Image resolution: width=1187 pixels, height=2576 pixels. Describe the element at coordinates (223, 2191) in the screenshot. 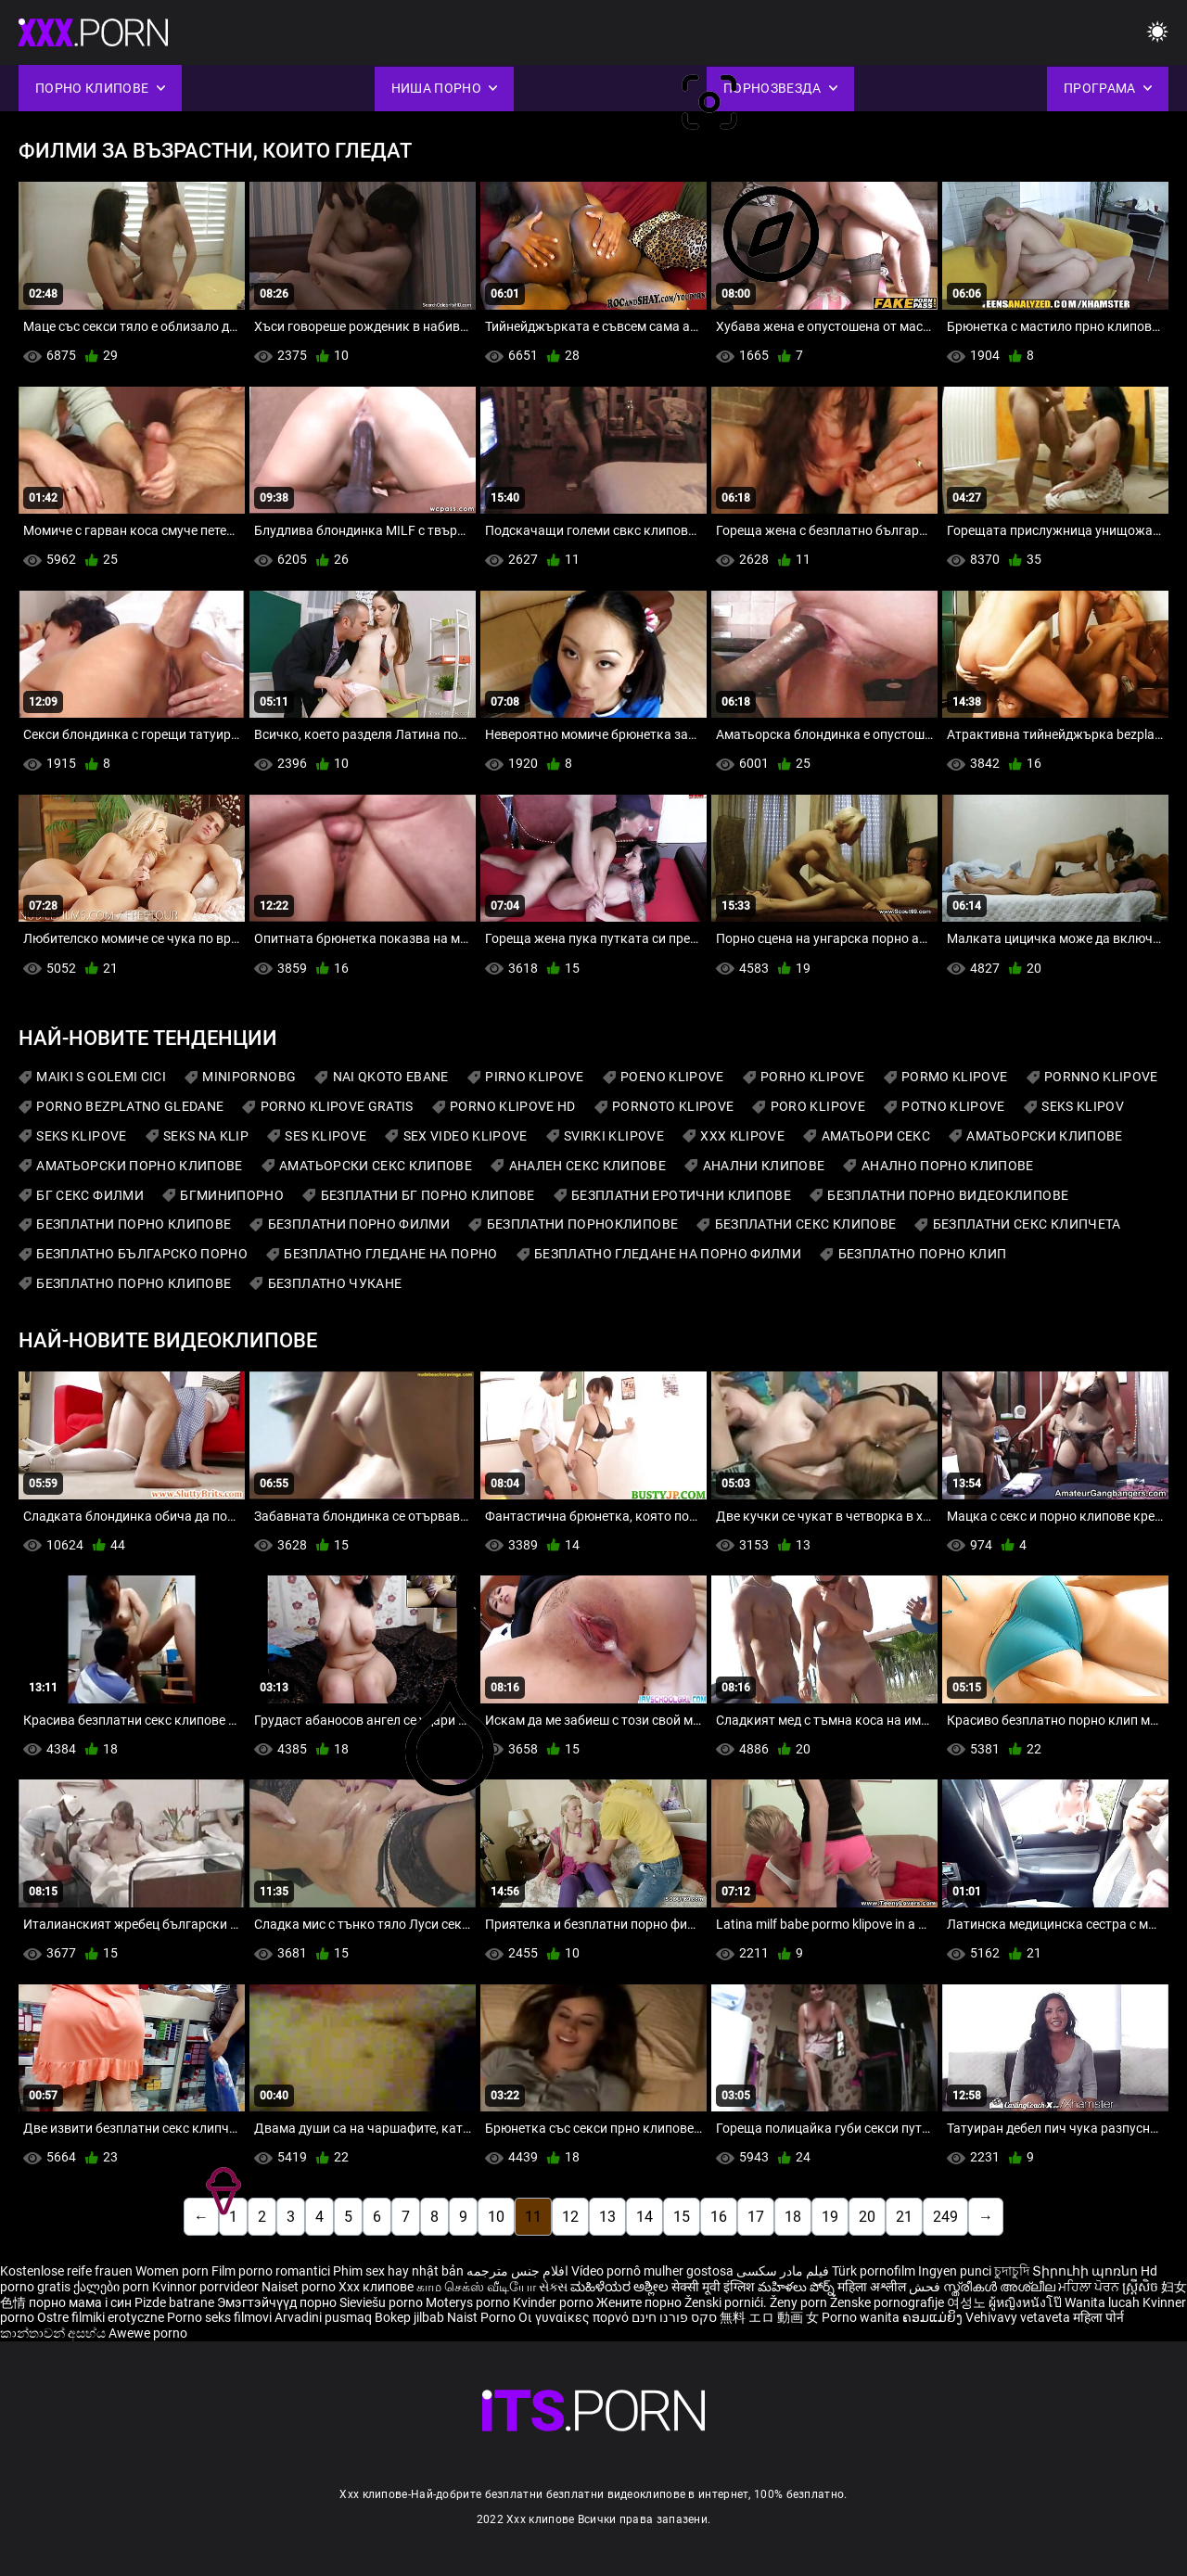

I see `browse desserts or sweet treats` at that location.